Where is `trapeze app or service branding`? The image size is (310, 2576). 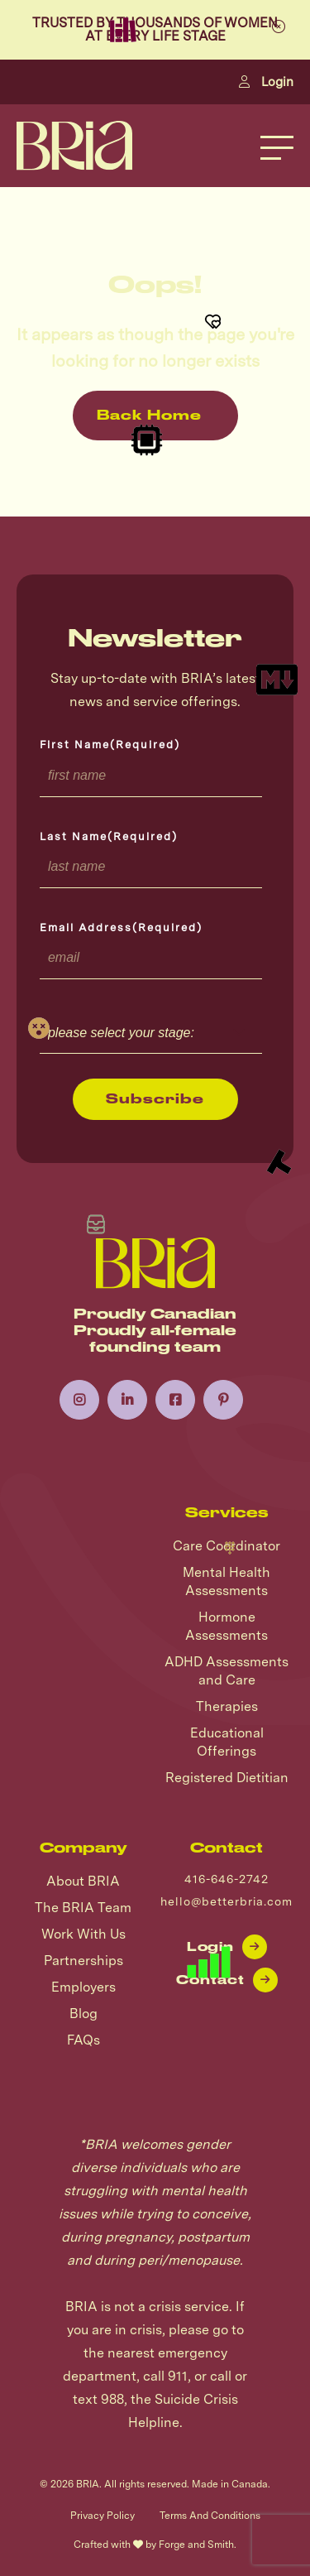 trapeze app or service branding is located at coordinates (279, 1161).